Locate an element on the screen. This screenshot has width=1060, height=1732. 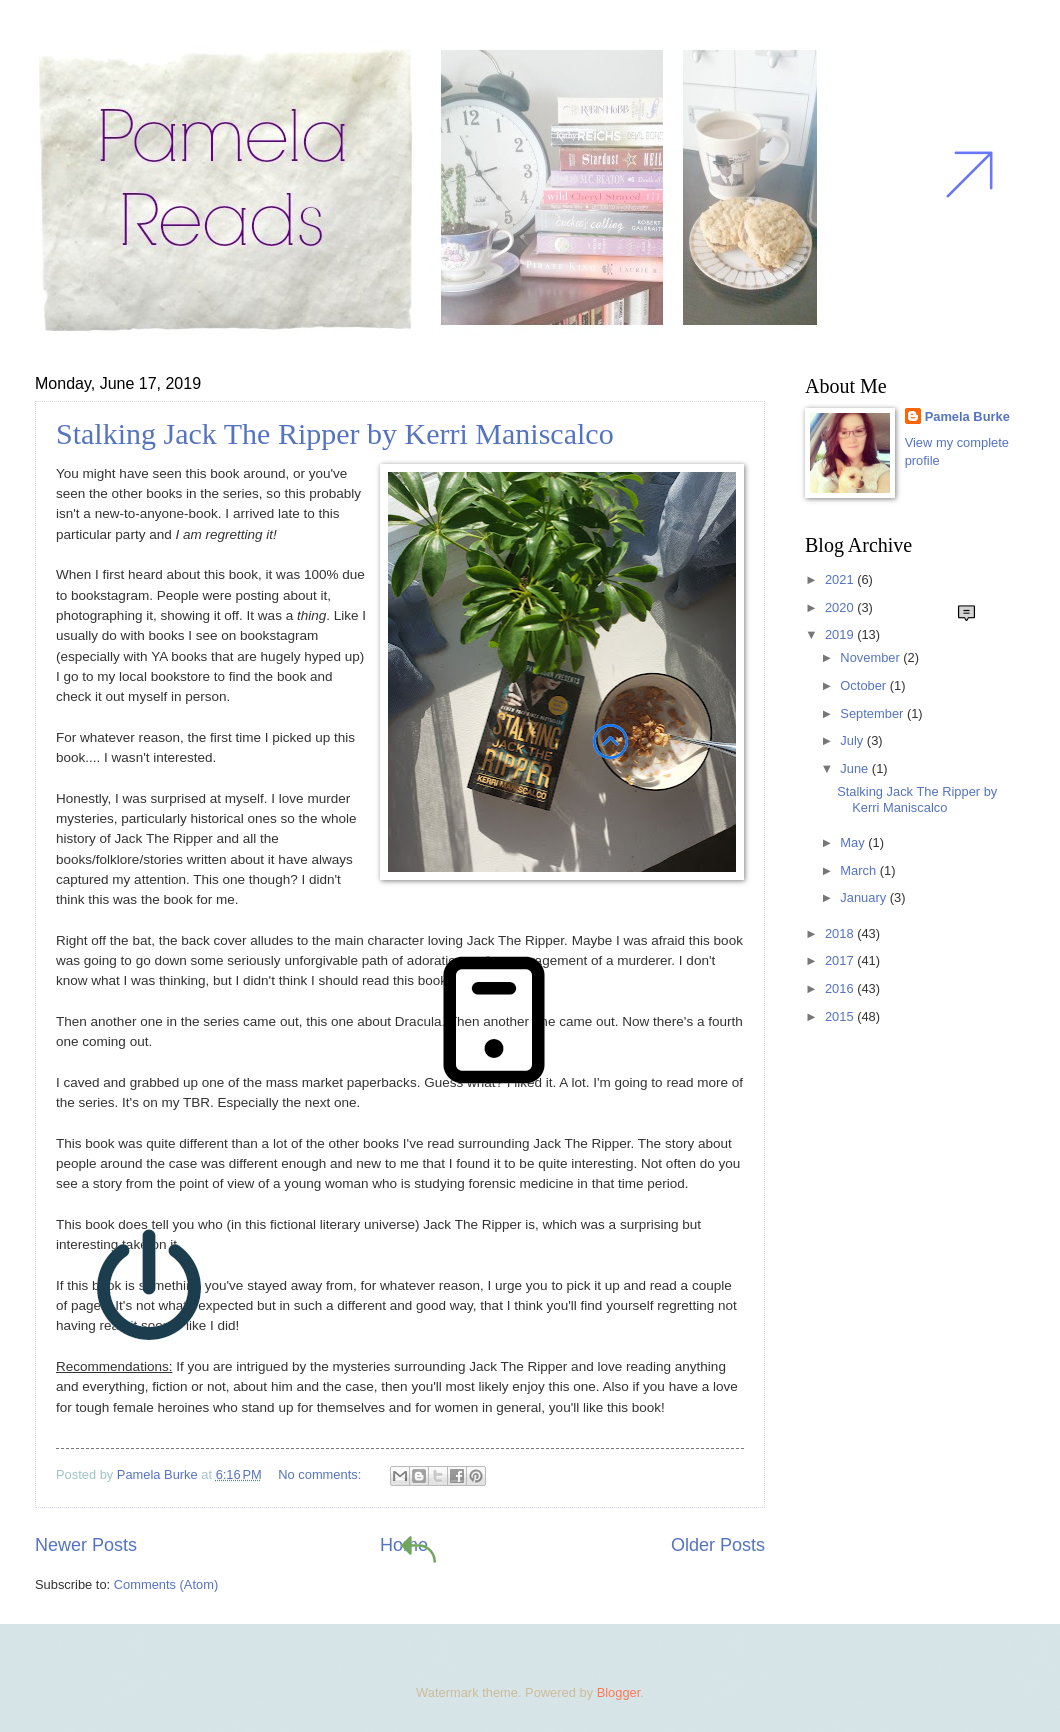
turn off or shut down the device is located at coordinates (149, 1288).